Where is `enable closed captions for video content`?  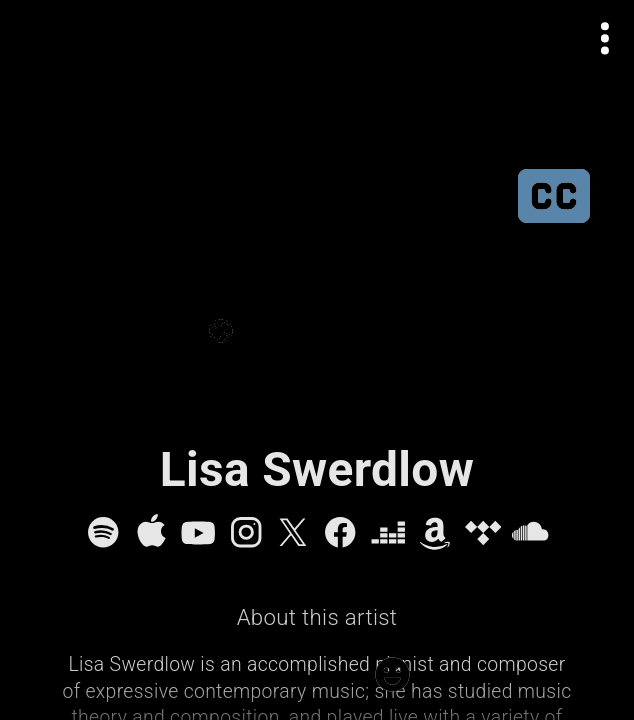
enable closed captions for video content is located at coordinates (554, 196).